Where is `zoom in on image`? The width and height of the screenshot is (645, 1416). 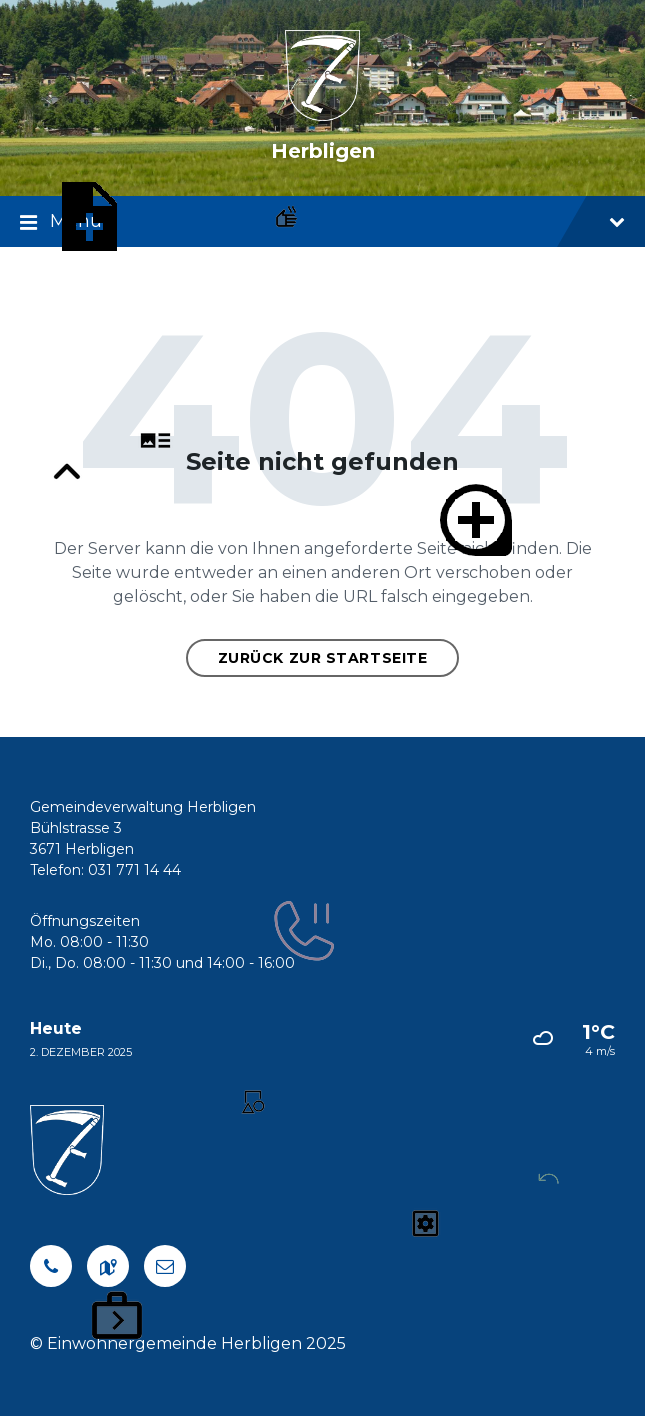
zoom in on image is located at coordinates (476, 520).